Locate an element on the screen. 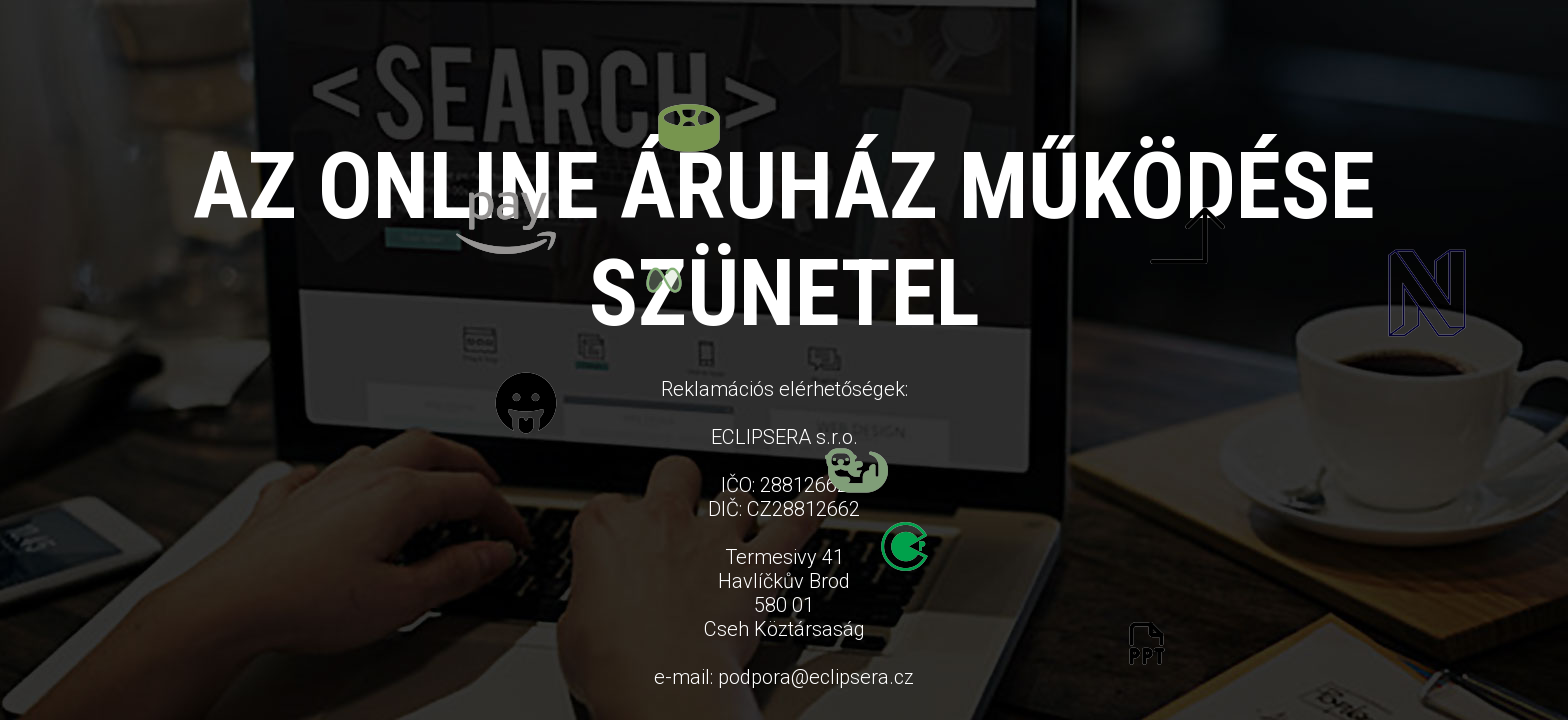 This screenshot has height=720, width=1568. move item up and to the right is located at coordinates (1190, 238).